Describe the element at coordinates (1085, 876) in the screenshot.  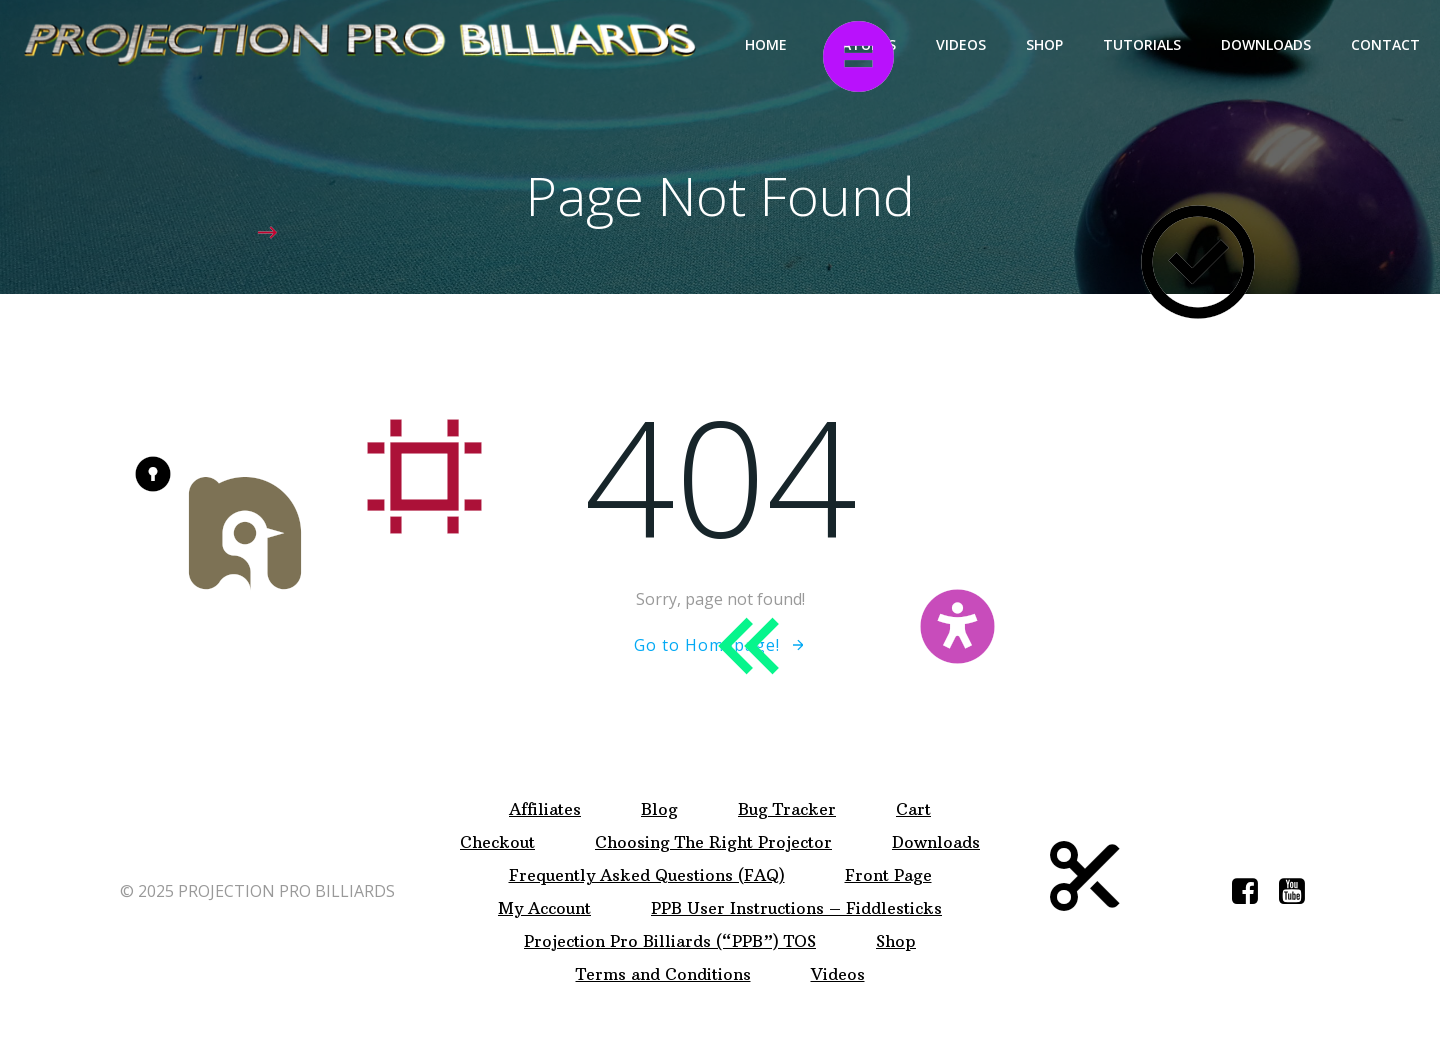
I see `cut selected content` at that location.